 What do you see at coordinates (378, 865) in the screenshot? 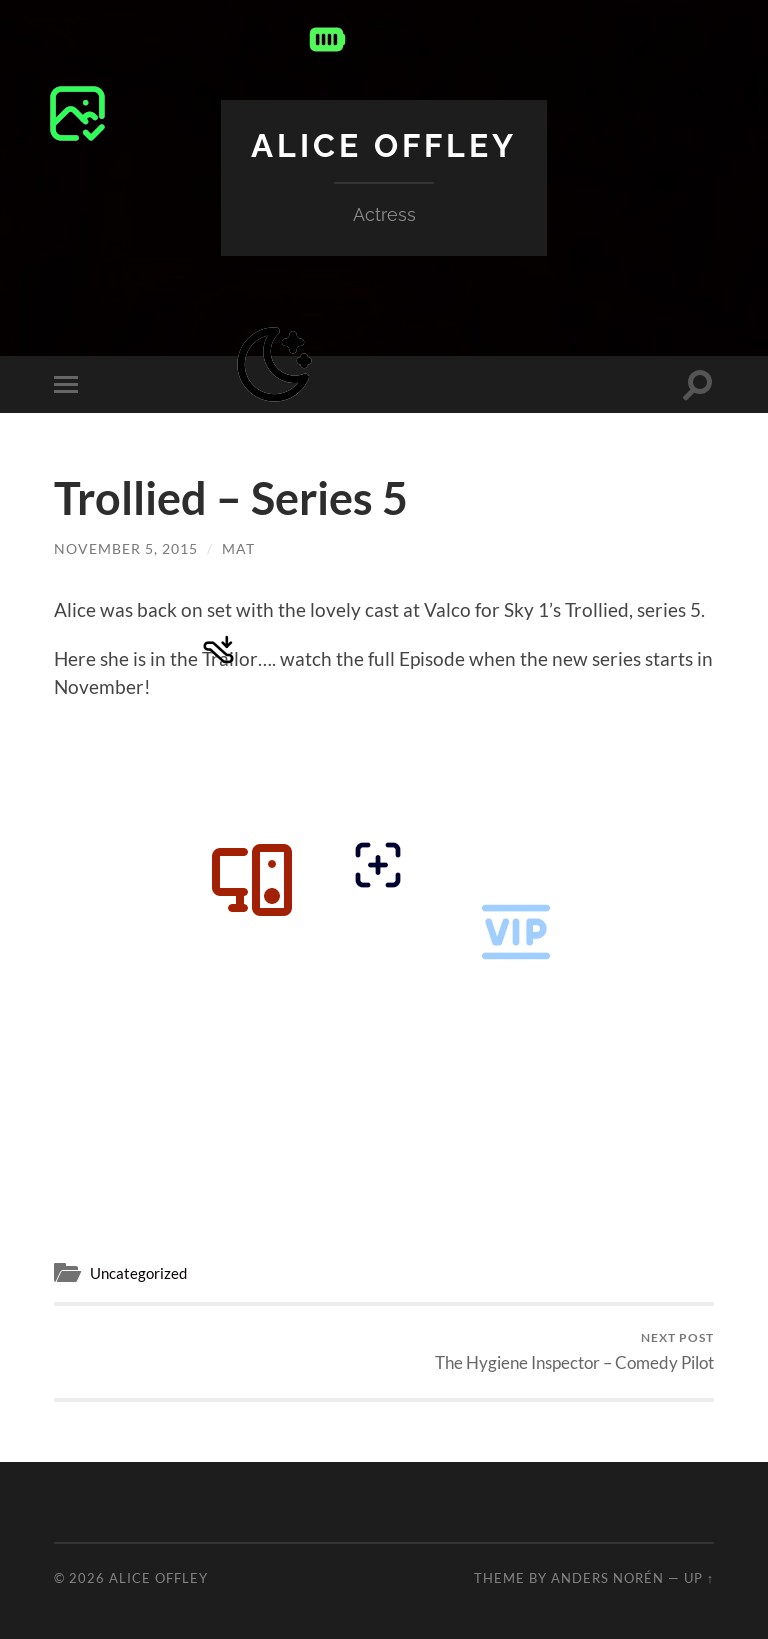
I see `center or focus on current location` at bounding box center [378, 865].